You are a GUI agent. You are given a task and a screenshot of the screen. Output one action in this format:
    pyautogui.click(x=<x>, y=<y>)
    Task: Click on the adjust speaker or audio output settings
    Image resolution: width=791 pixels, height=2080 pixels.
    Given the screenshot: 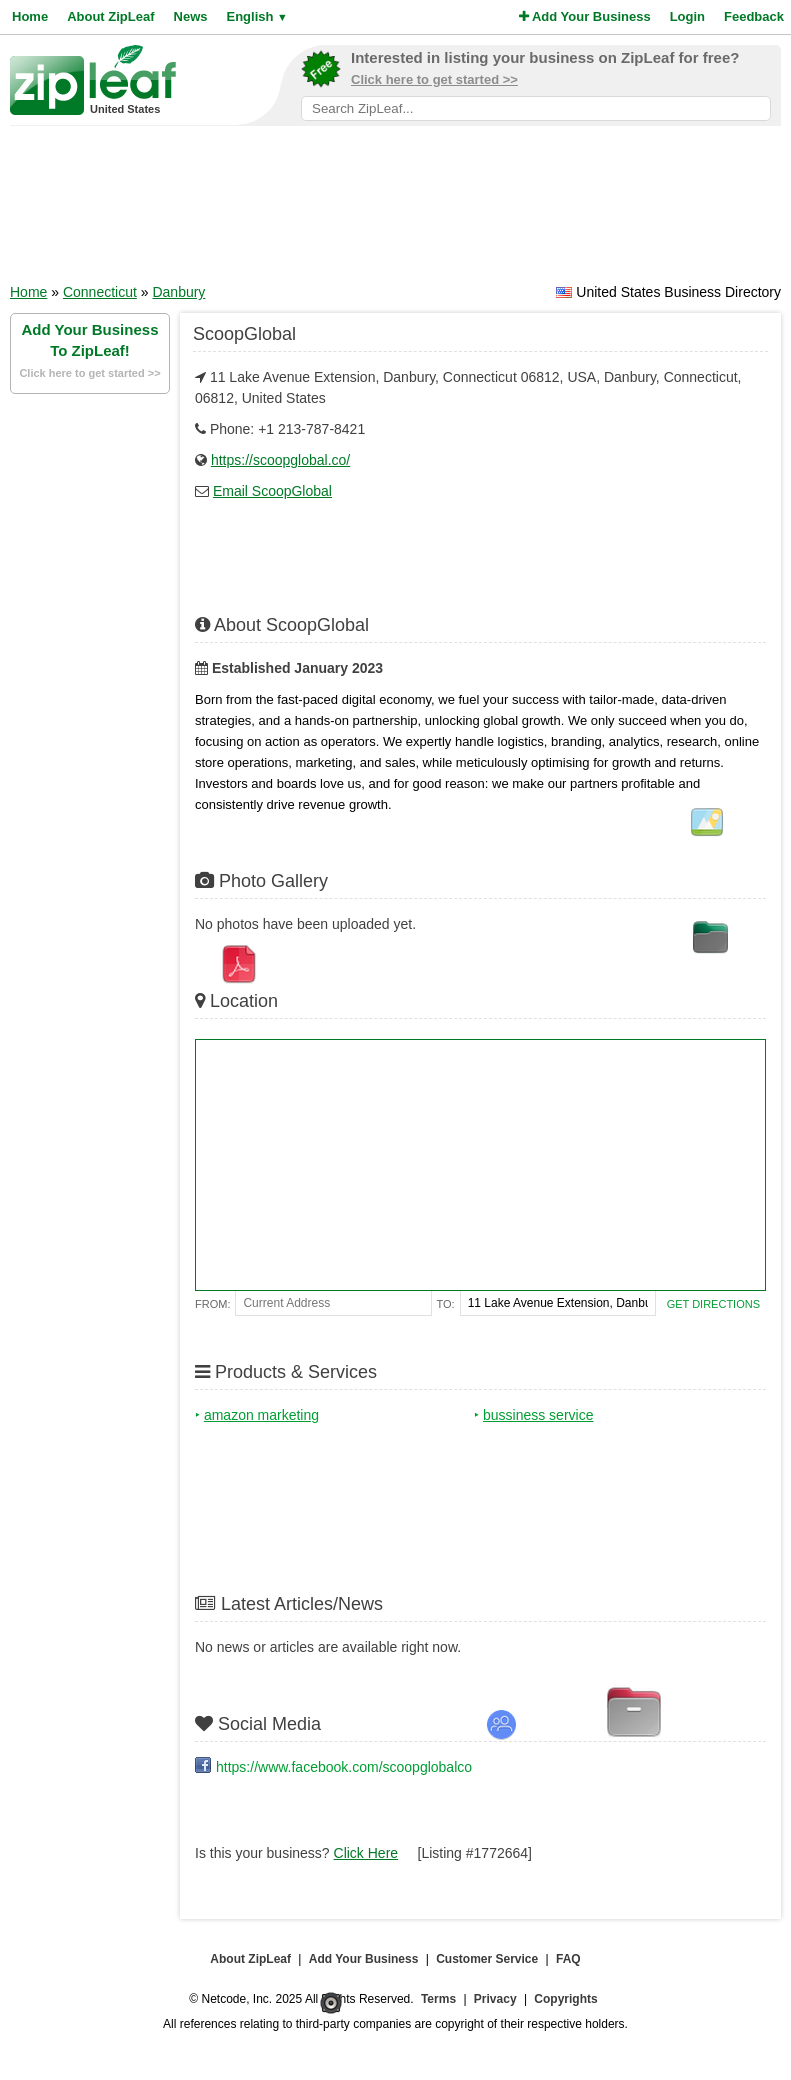 What is the action you would take?
    pyautogui.click(x=331, y=2003)
    